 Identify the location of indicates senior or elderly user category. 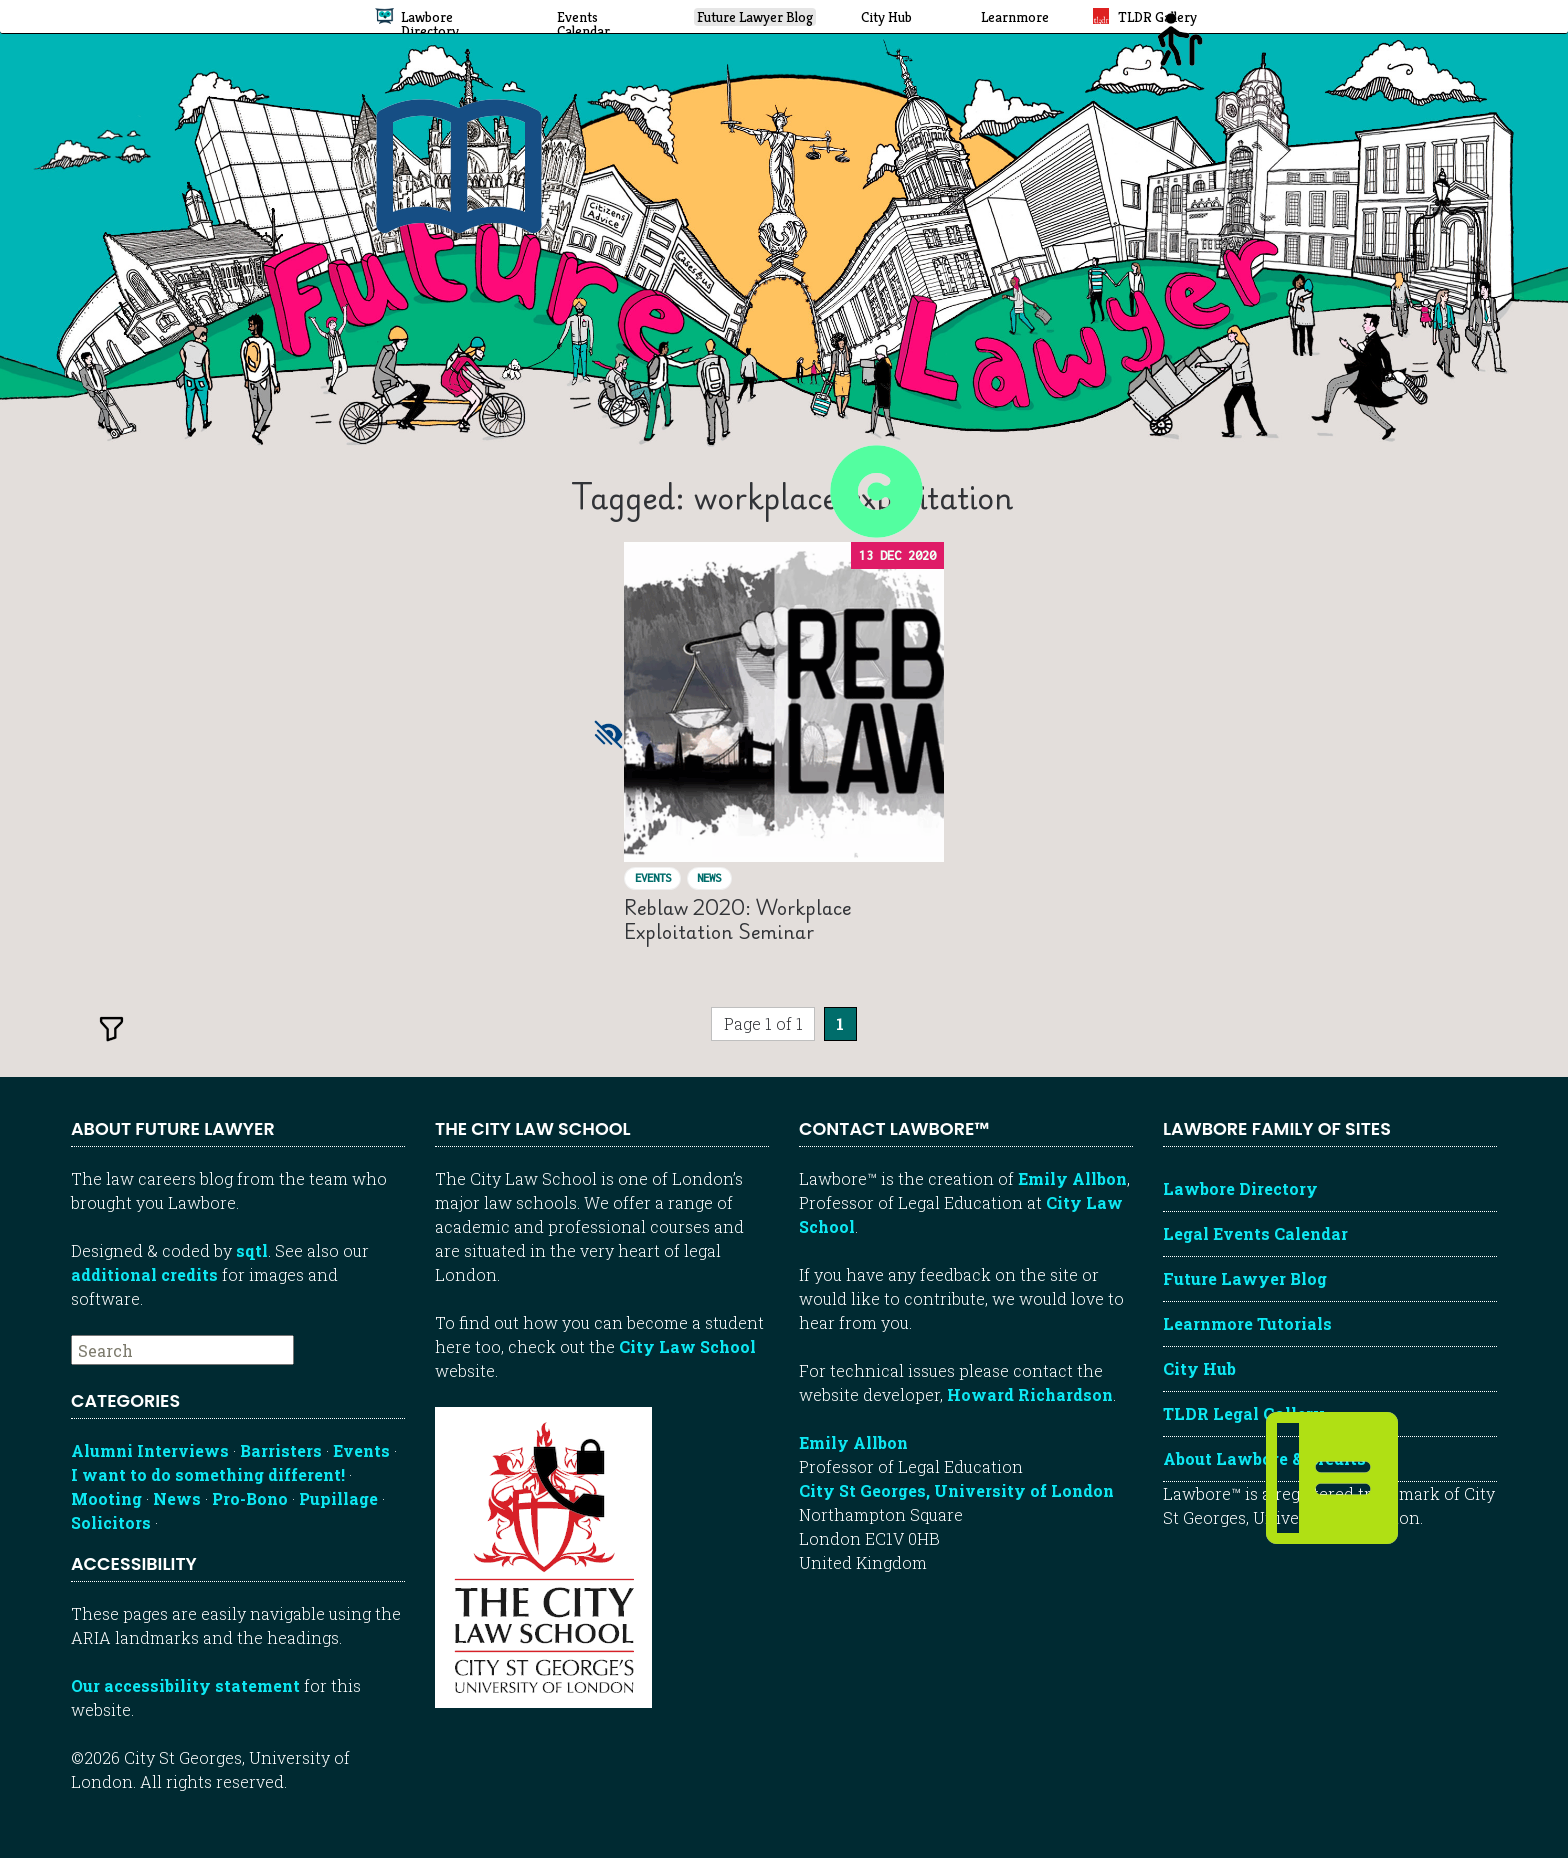
(1181, 39).